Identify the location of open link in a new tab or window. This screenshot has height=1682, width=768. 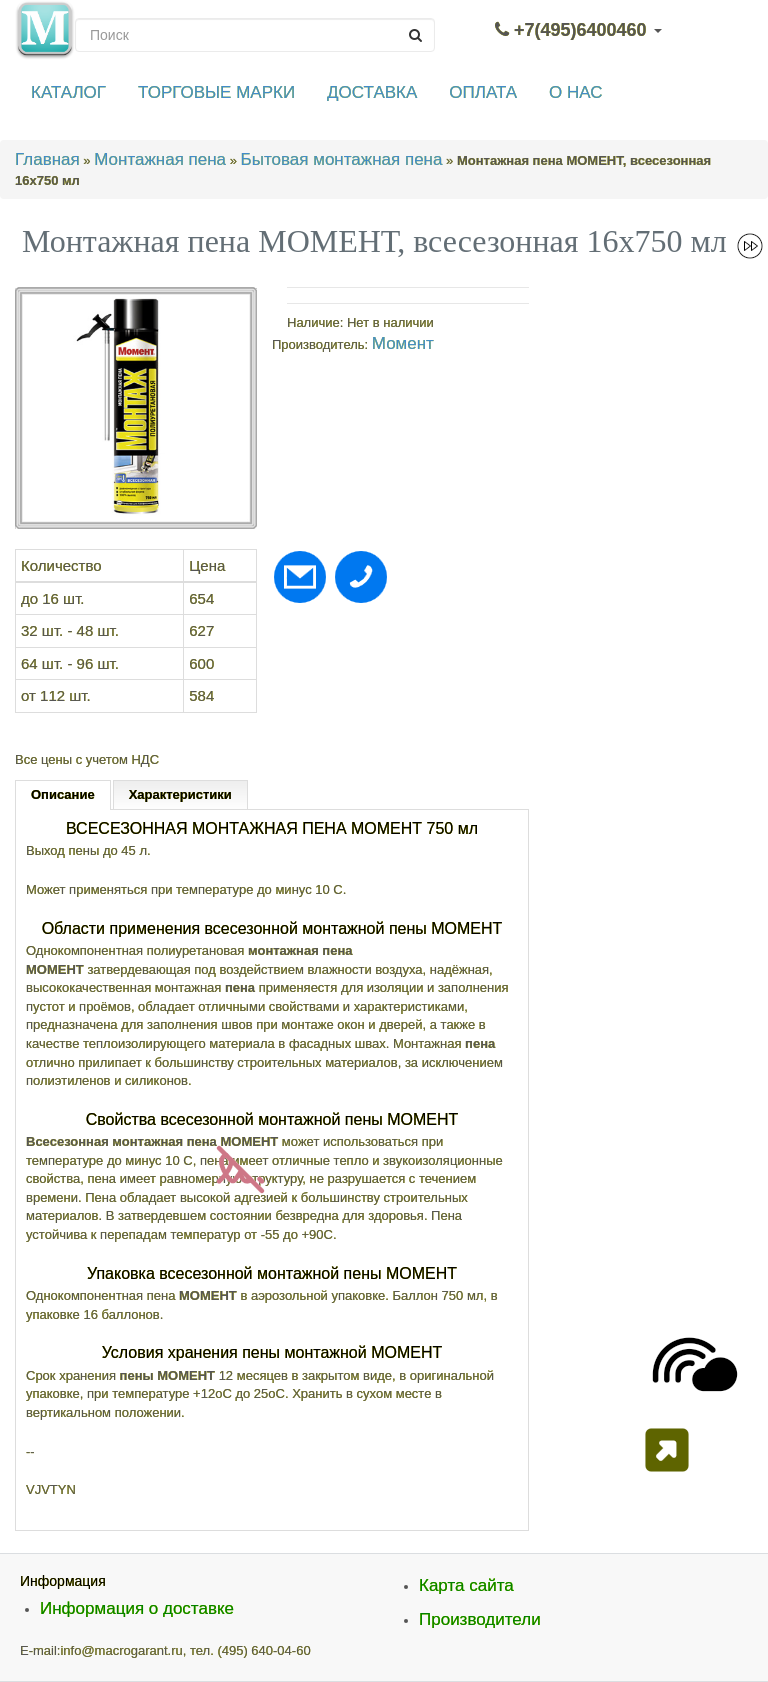
(667, 1450).